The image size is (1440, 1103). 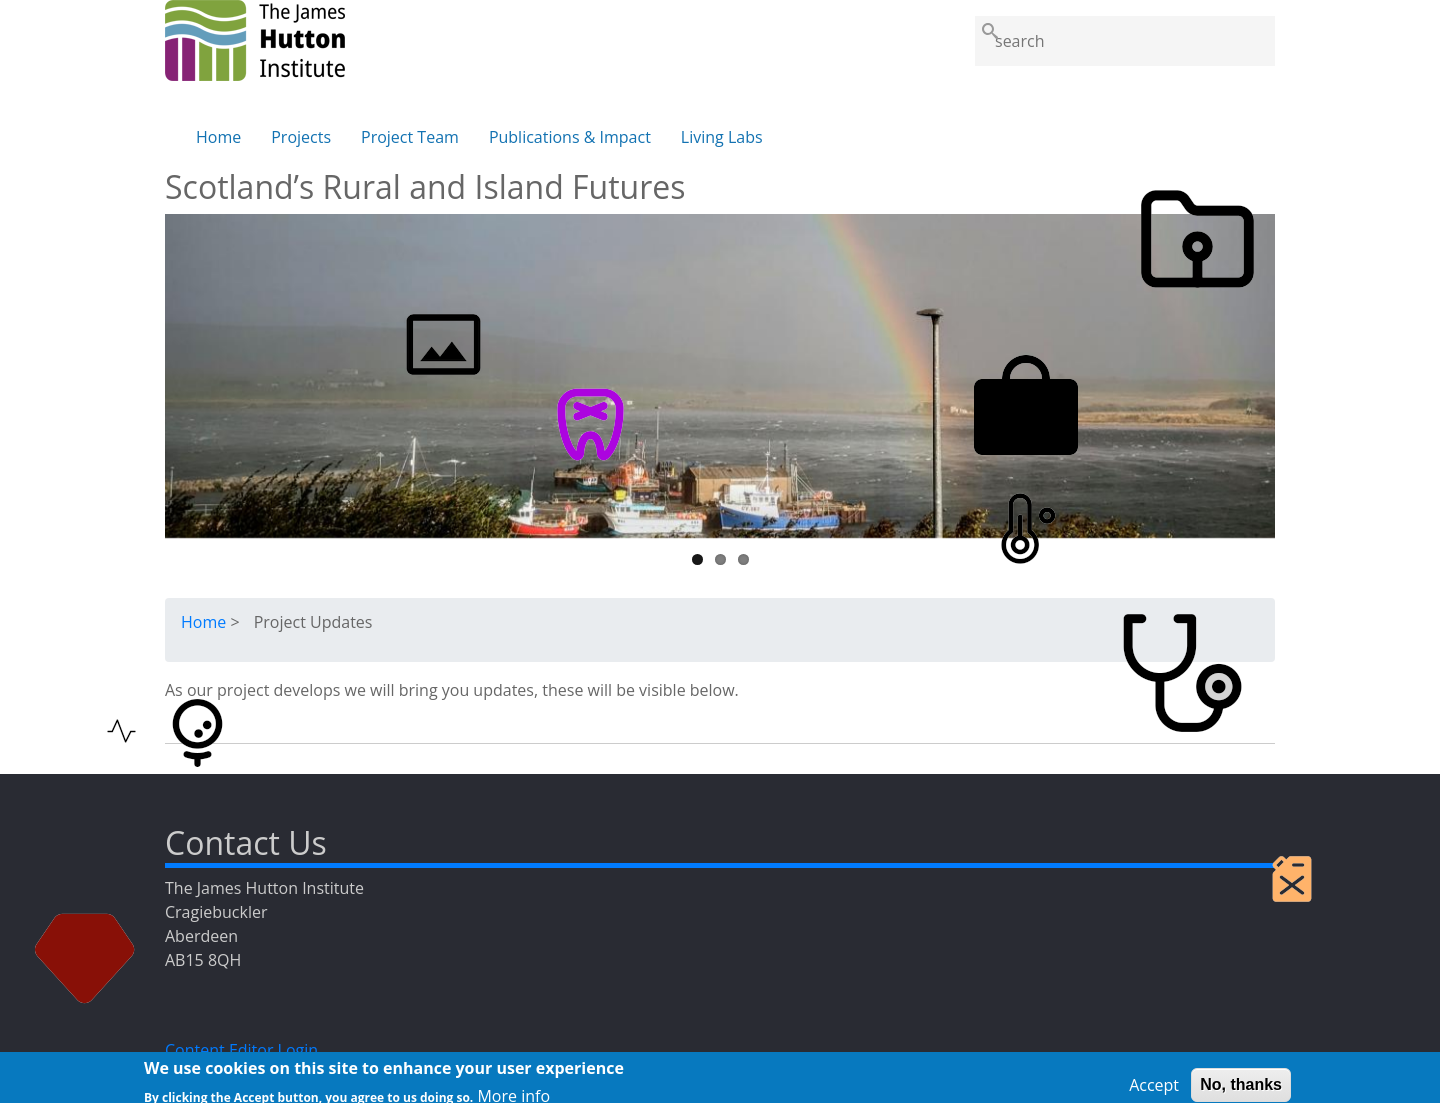 What do you see at coordinates (197, 732) in the screenshot?
I see `access golf-related features or content` at bounding box center [197, 732].